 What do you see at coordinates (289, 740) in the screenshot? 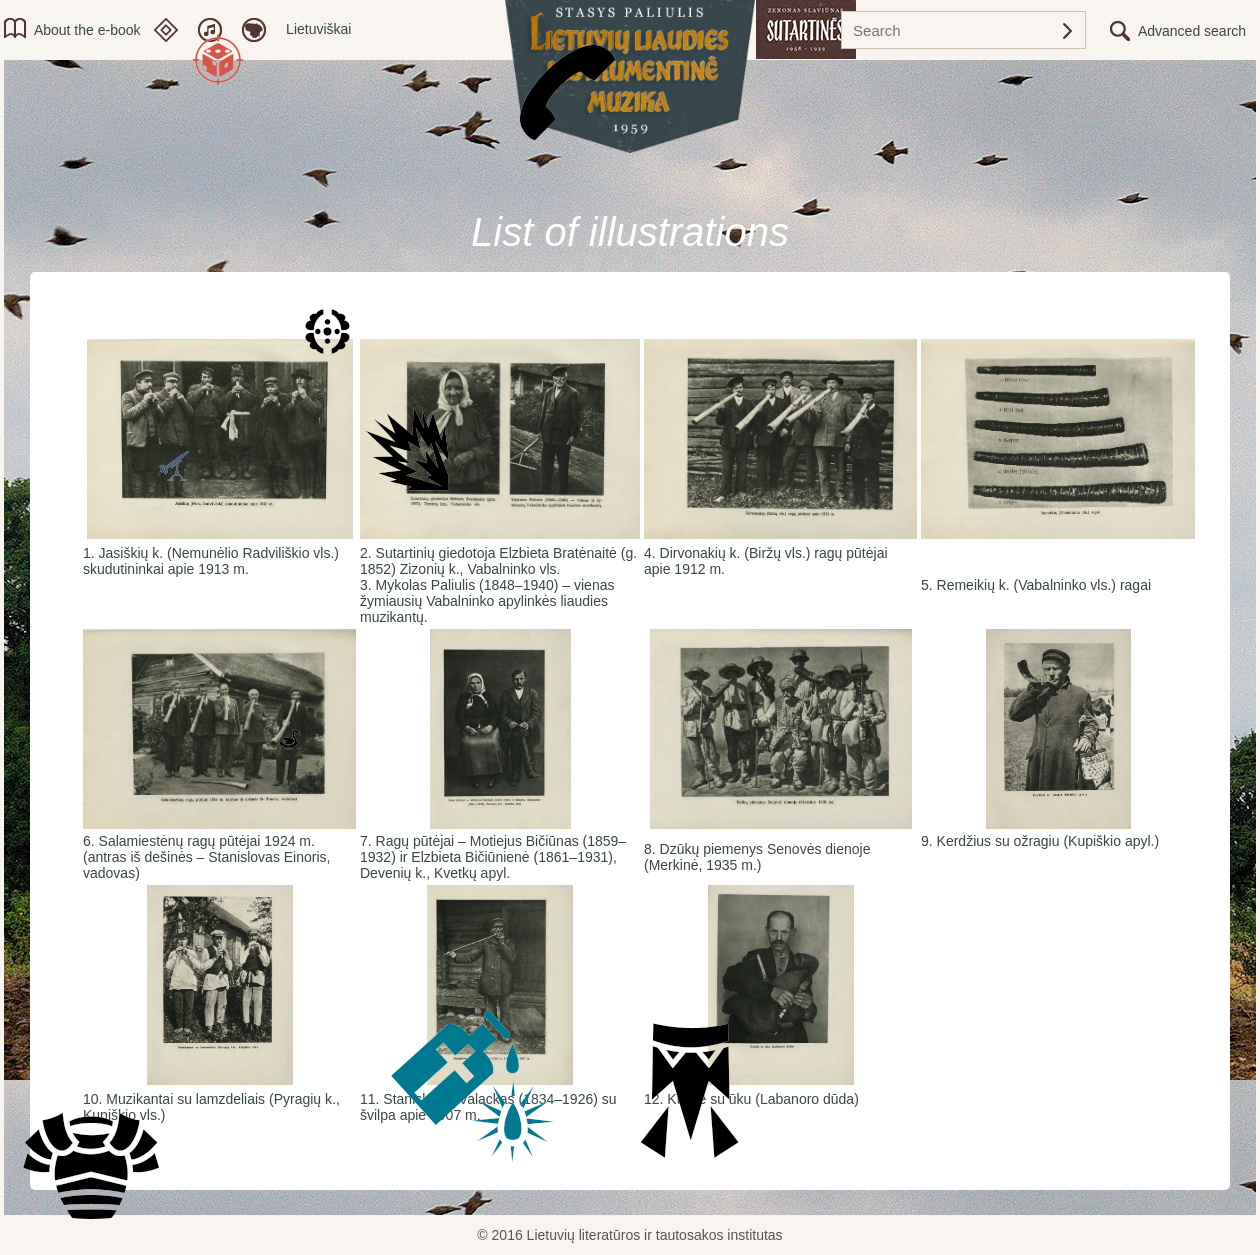
I see `decorative swan icon for nature or wildlife themed games` at bounding box center [289, 740].